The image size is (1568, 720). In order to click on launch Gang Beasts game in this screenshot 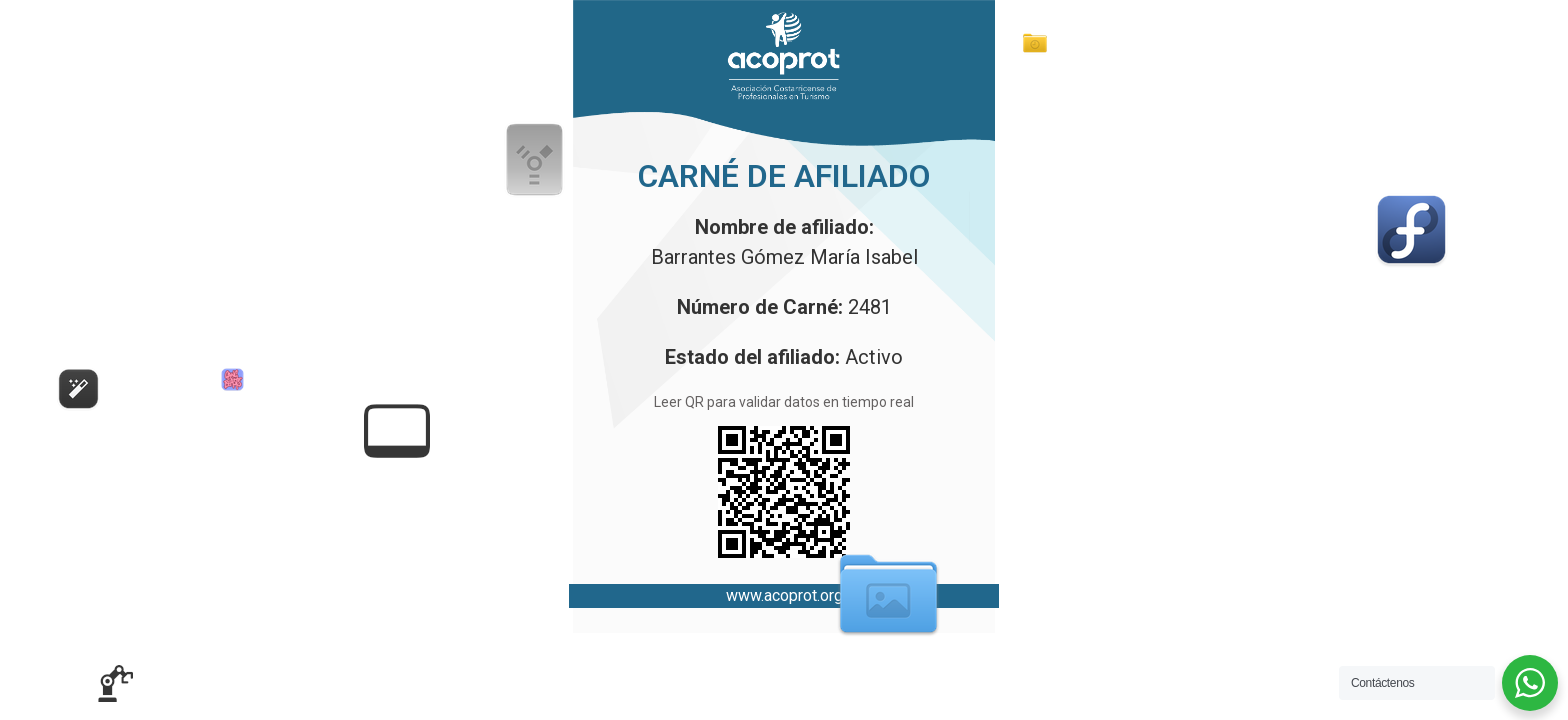, I will do `click(232, 379)`.